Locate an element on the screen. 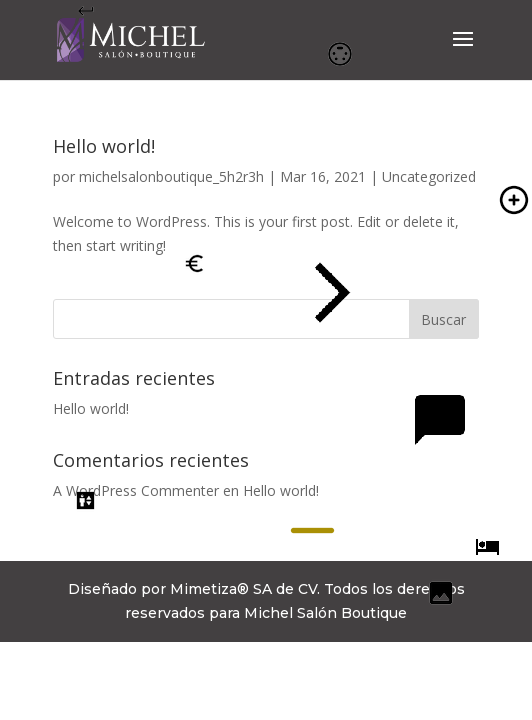 The height and width of the screenshot is (720, 532). decrease quantity or value is located at coordinates (312, 530).